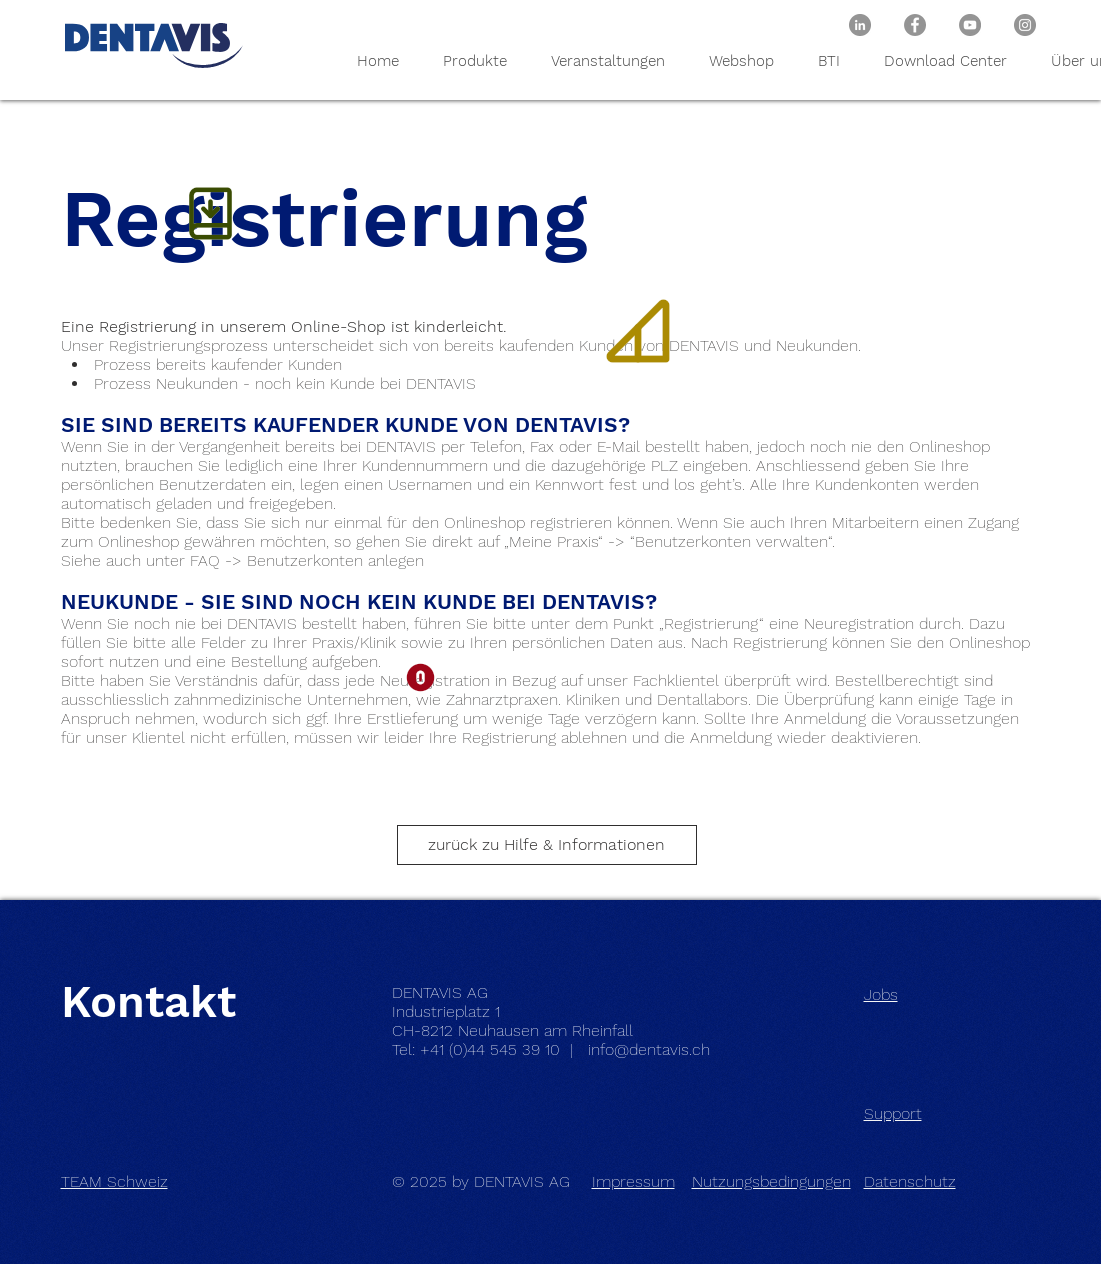  Describe the element at coordinates (210, 213) in the screenshot. I see `download a book or ebook` at that location.